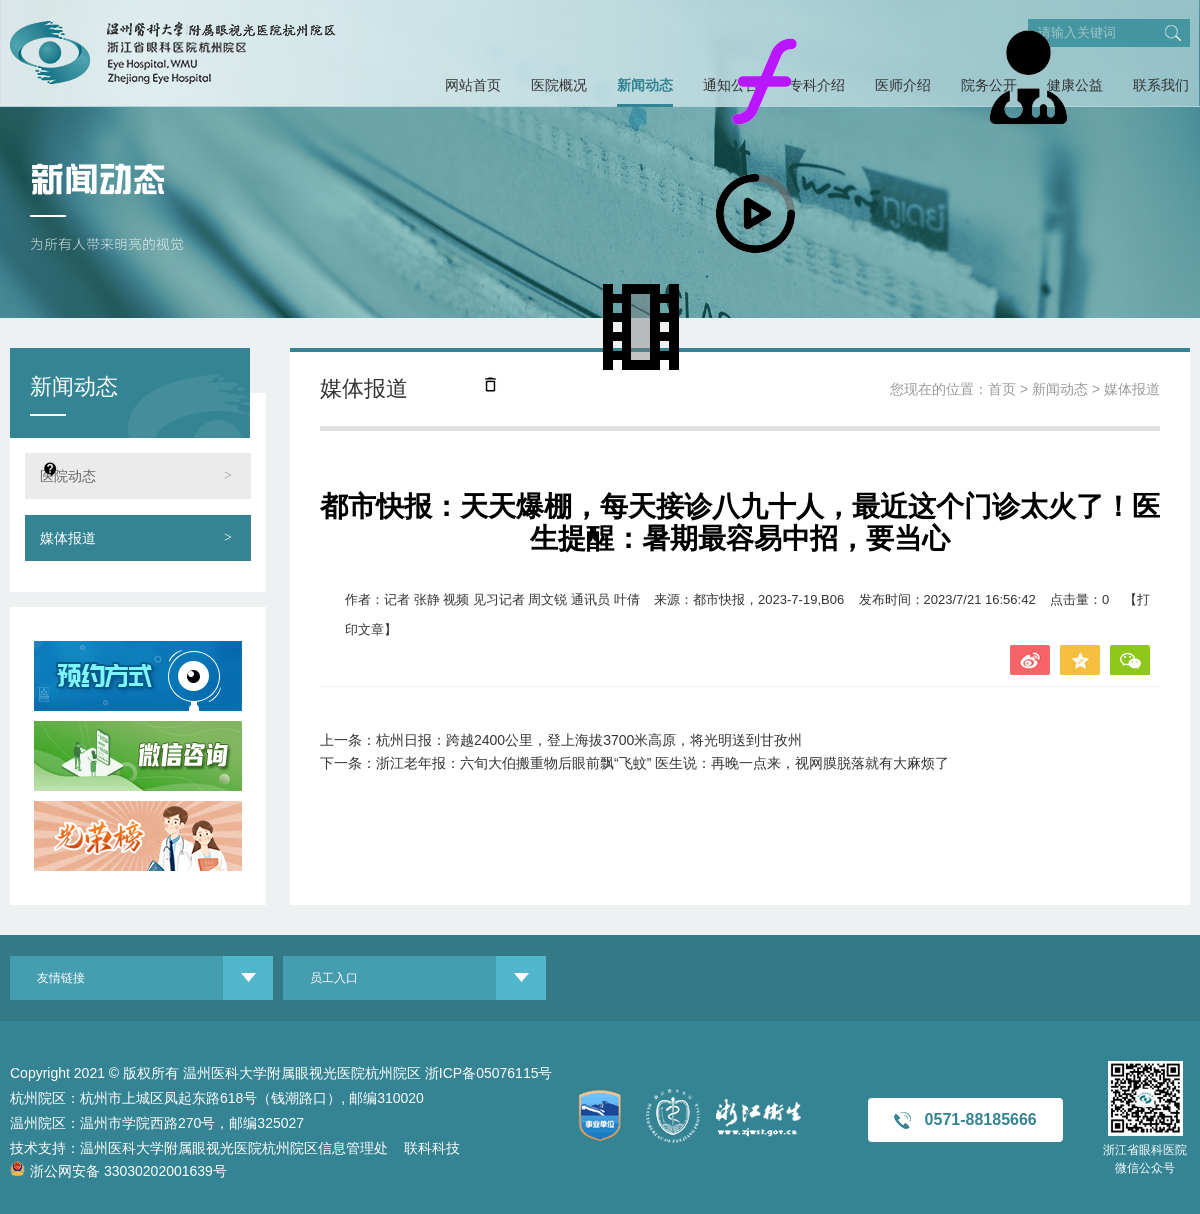 The width and height of the screenshot is (1200, 1214). I want to click on access local movie theaters or showtimes, so click(641, 327).